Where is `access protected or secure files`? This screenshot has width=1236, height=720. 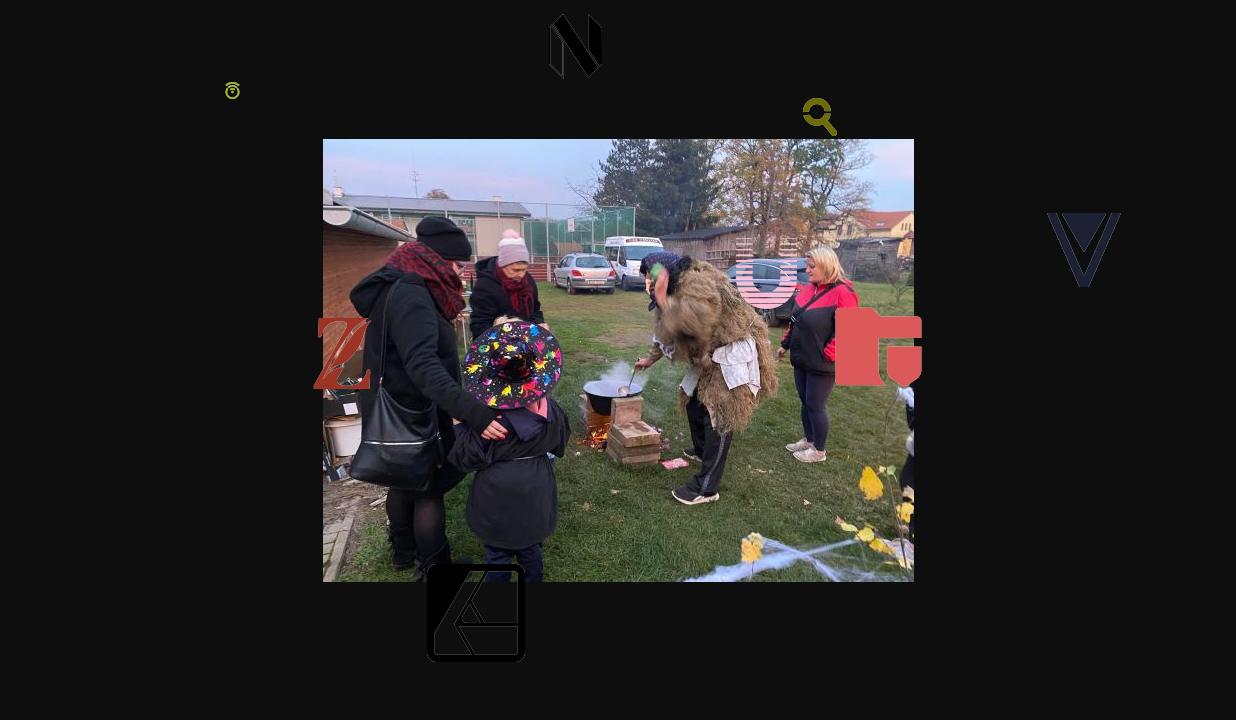
access protected or secure files is located at coordinates (878, 346).